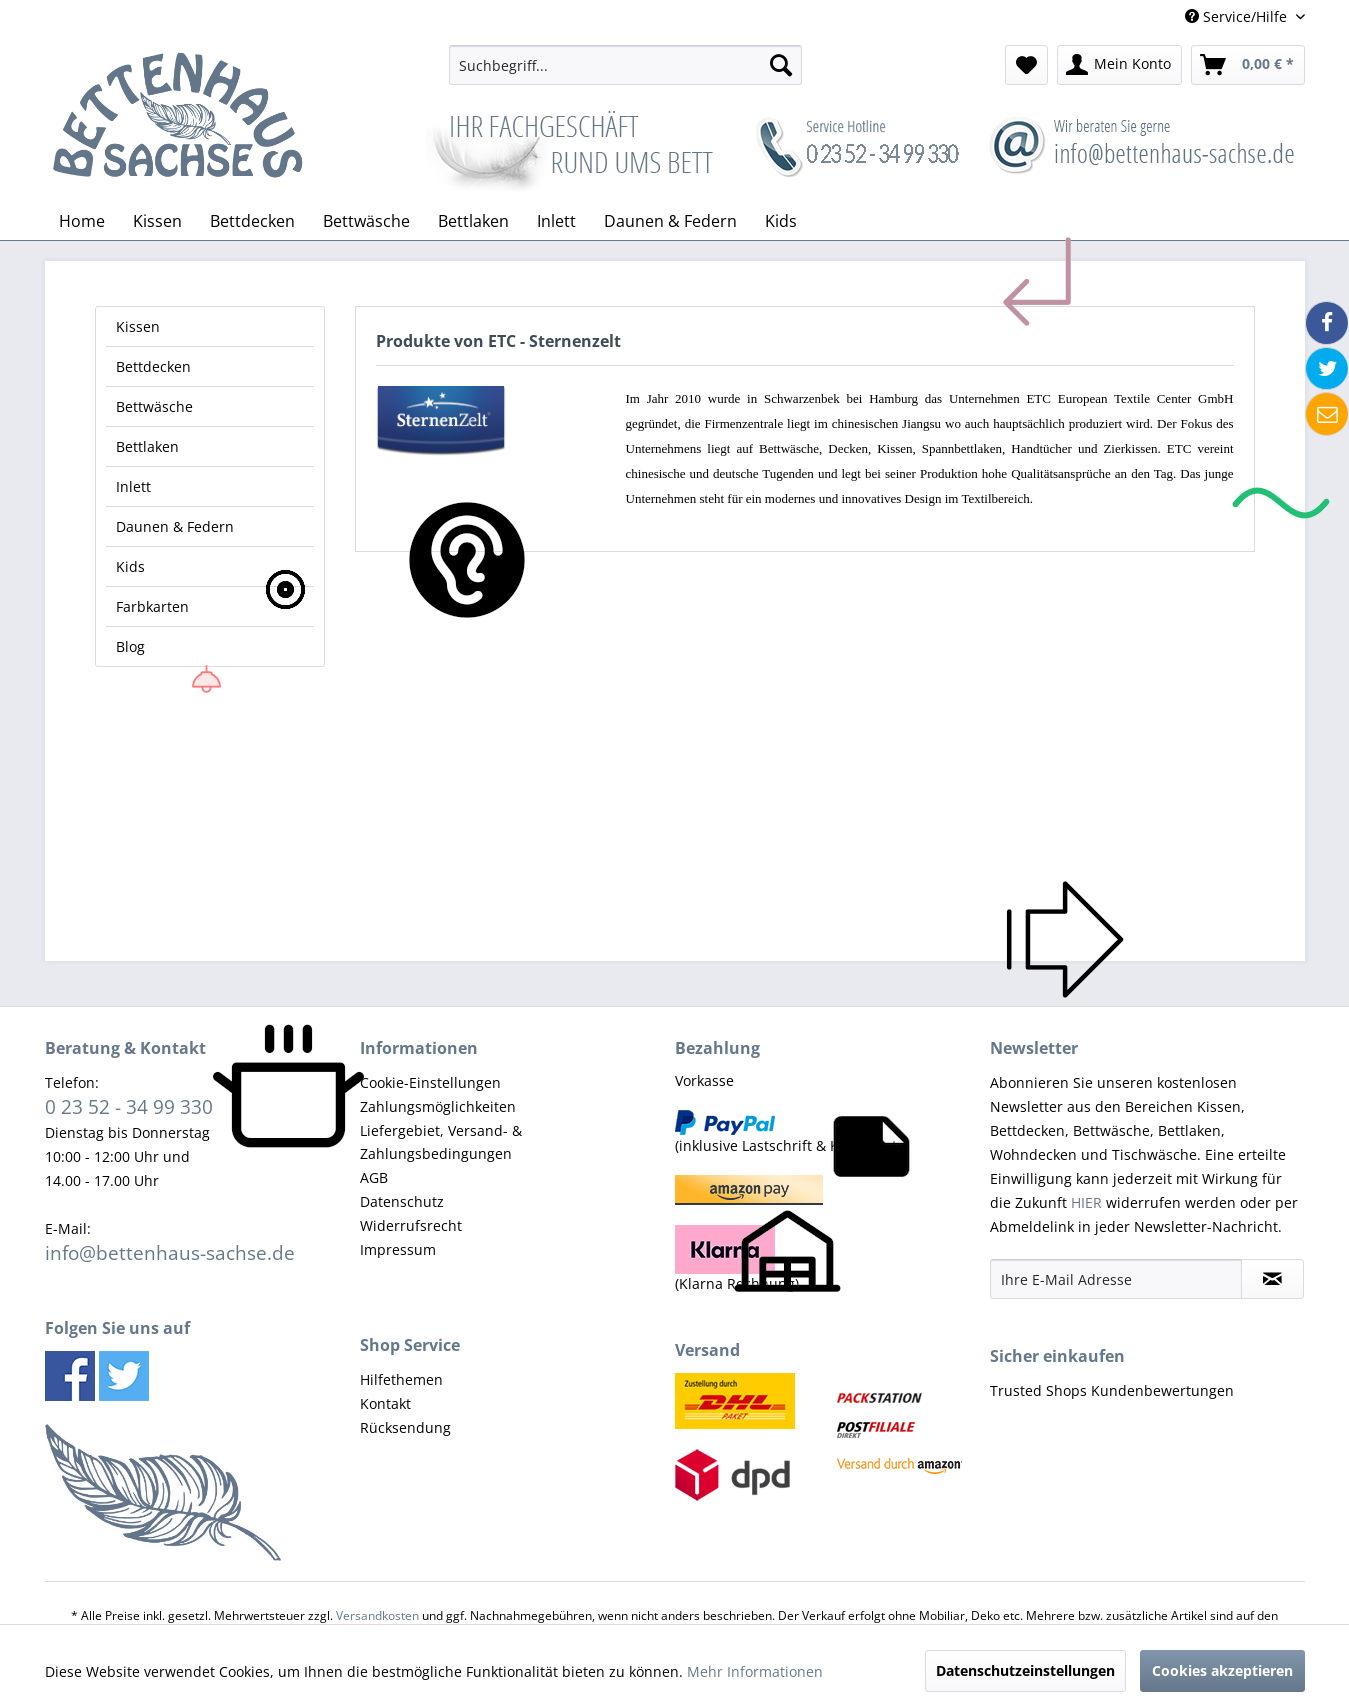 Image resolution: width=1349 pixels, height=1708 pixels. Describe the element at coordinates (285, 589) in the screenshot. I see `access music albums or library` at that location.